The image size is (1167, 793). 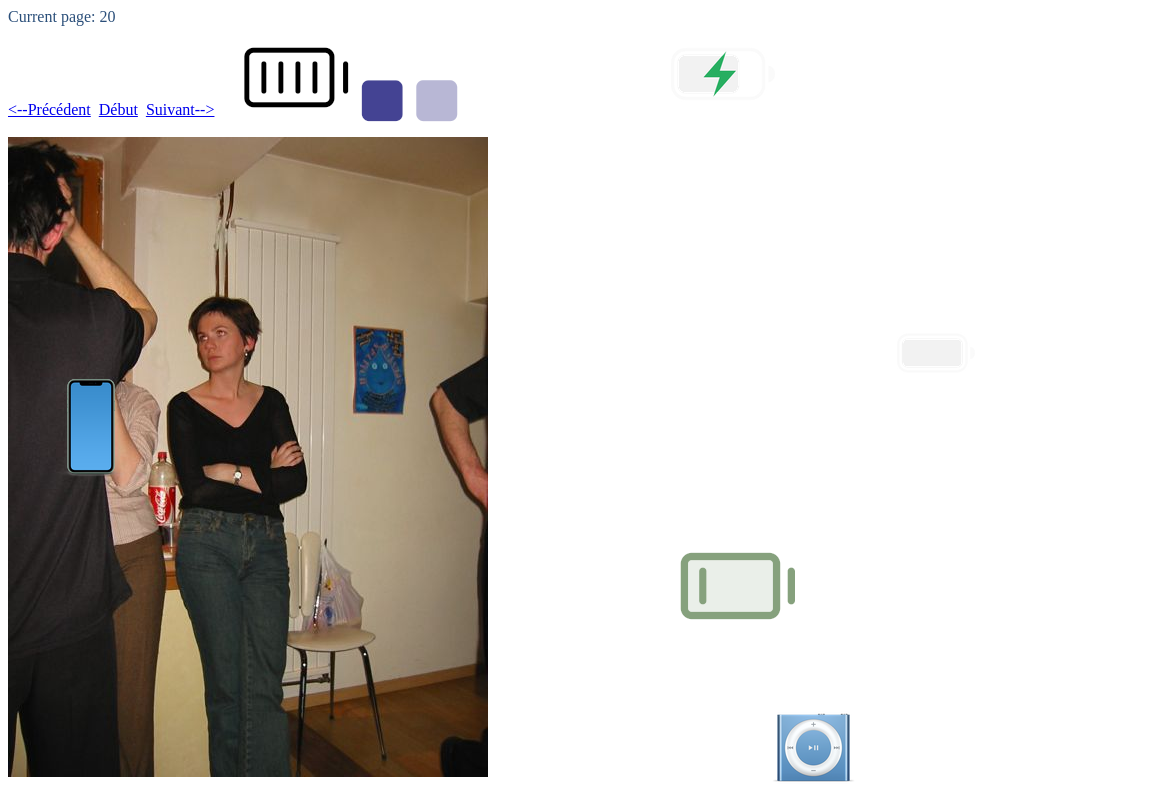 I want to click on iPhone 11 or 12 device icon, so click(x=91, y=428).